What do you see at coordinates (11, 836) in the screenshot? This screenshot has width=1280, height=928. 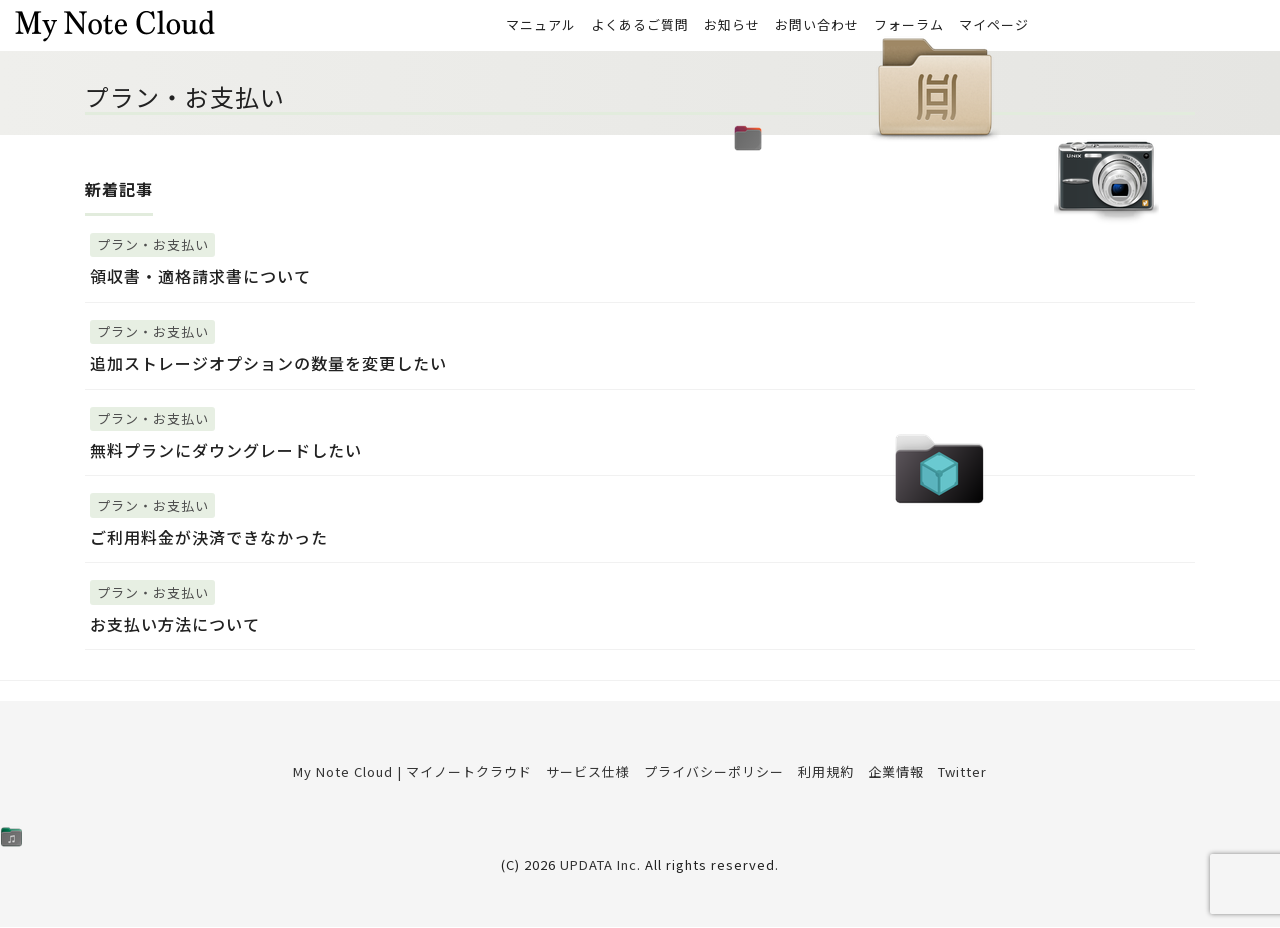 I see `open your music folder` at bounding box center [11, 836].